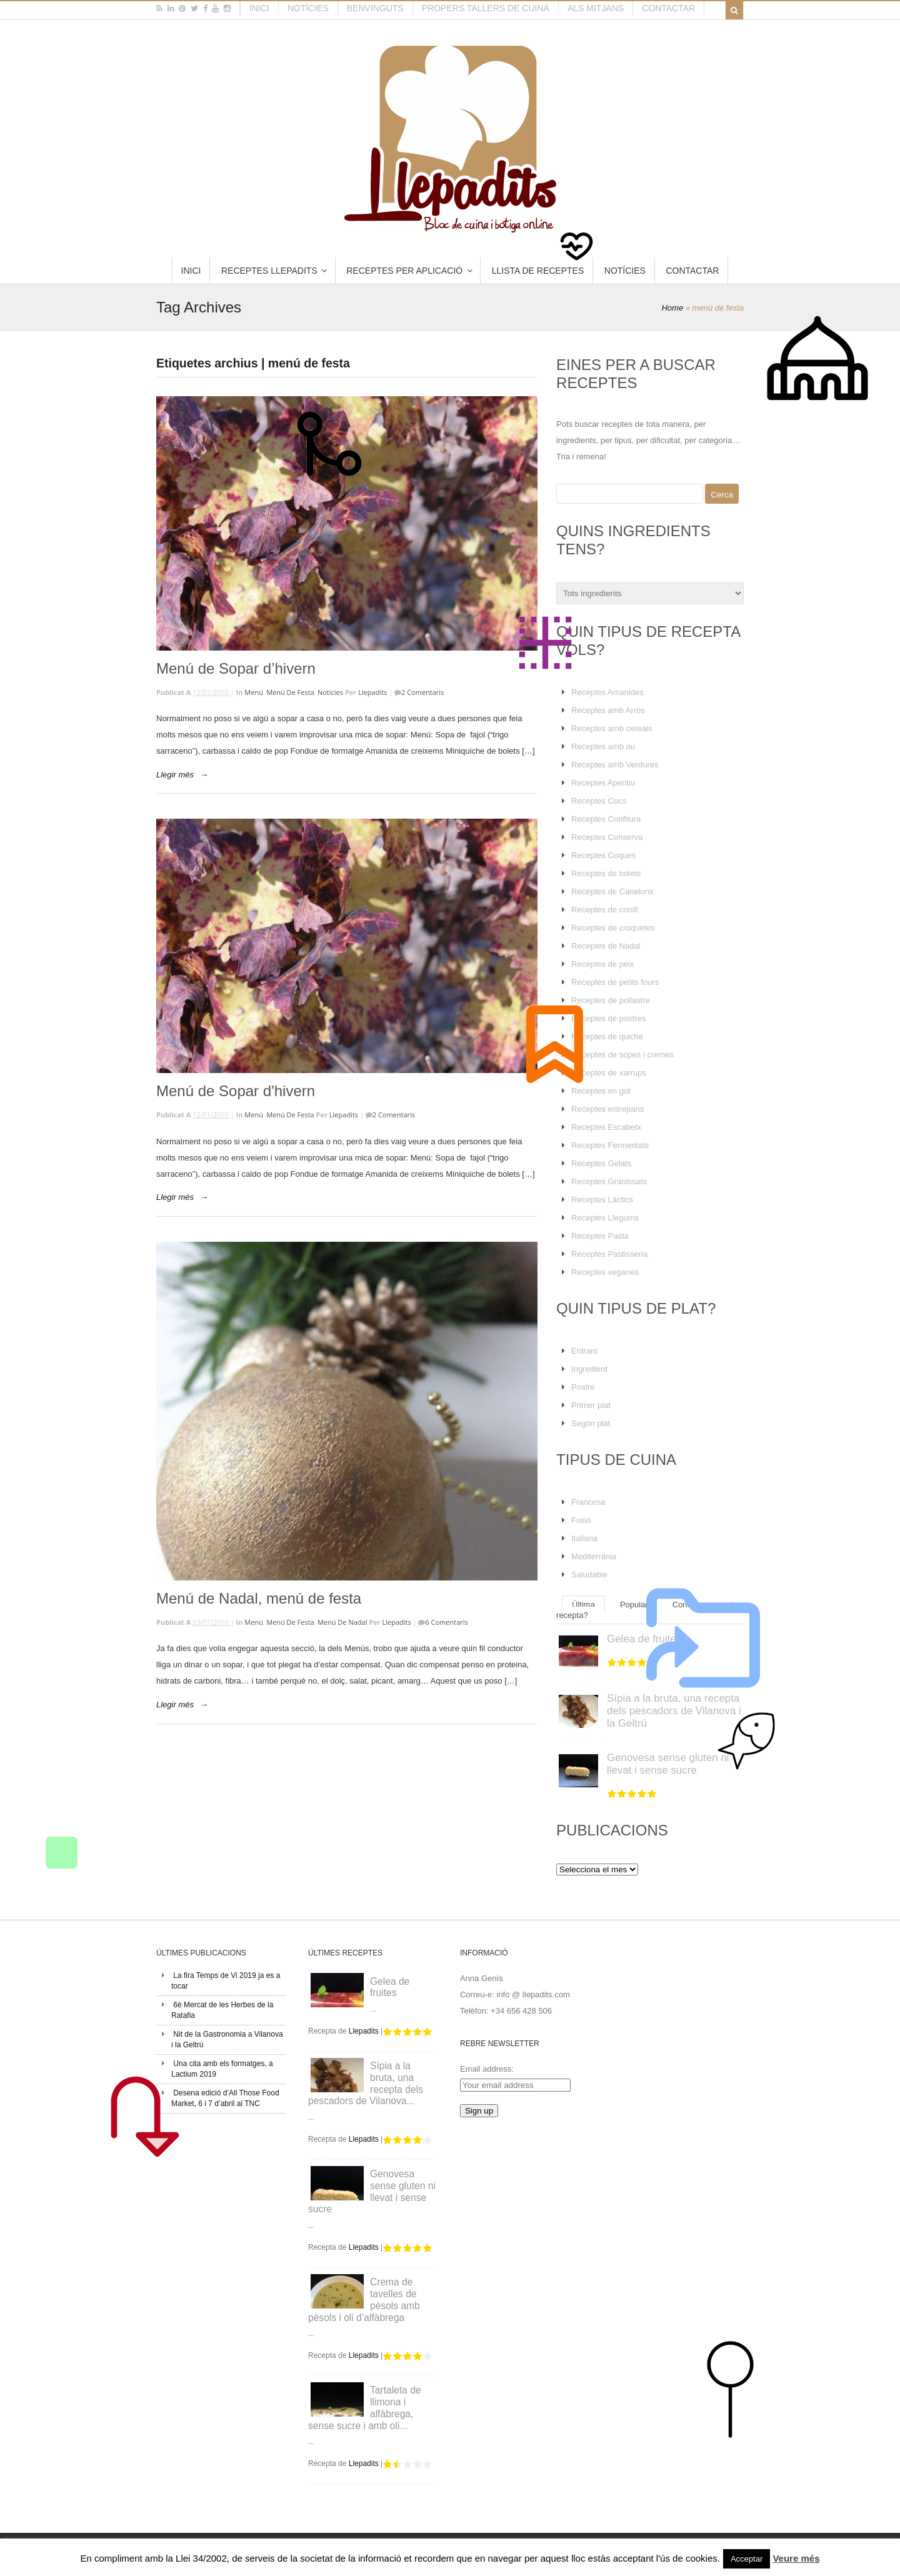 This screenshot has height=2576, width=900. Describe the element at coordinates (730, 2389) in the screenshot. I see `mark a location on a map` at that location.